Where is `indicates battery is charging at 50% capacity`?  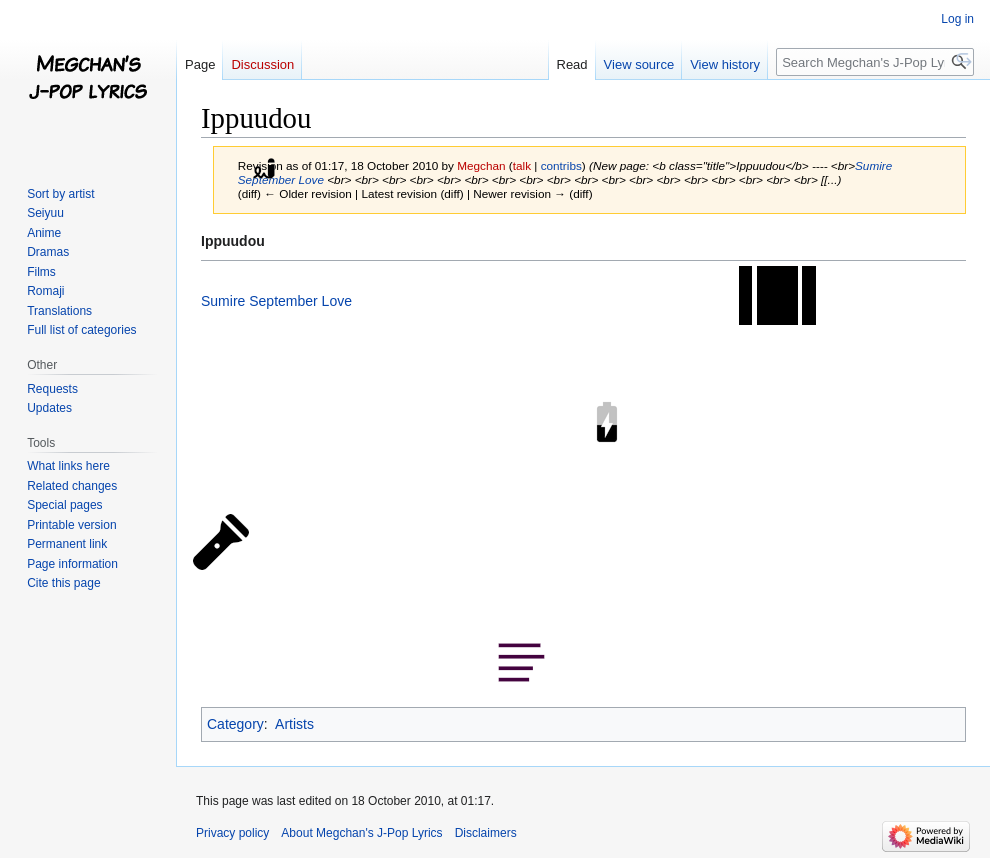 indicates battery is charging at 50% capacity is located at coordinates (607, 422).